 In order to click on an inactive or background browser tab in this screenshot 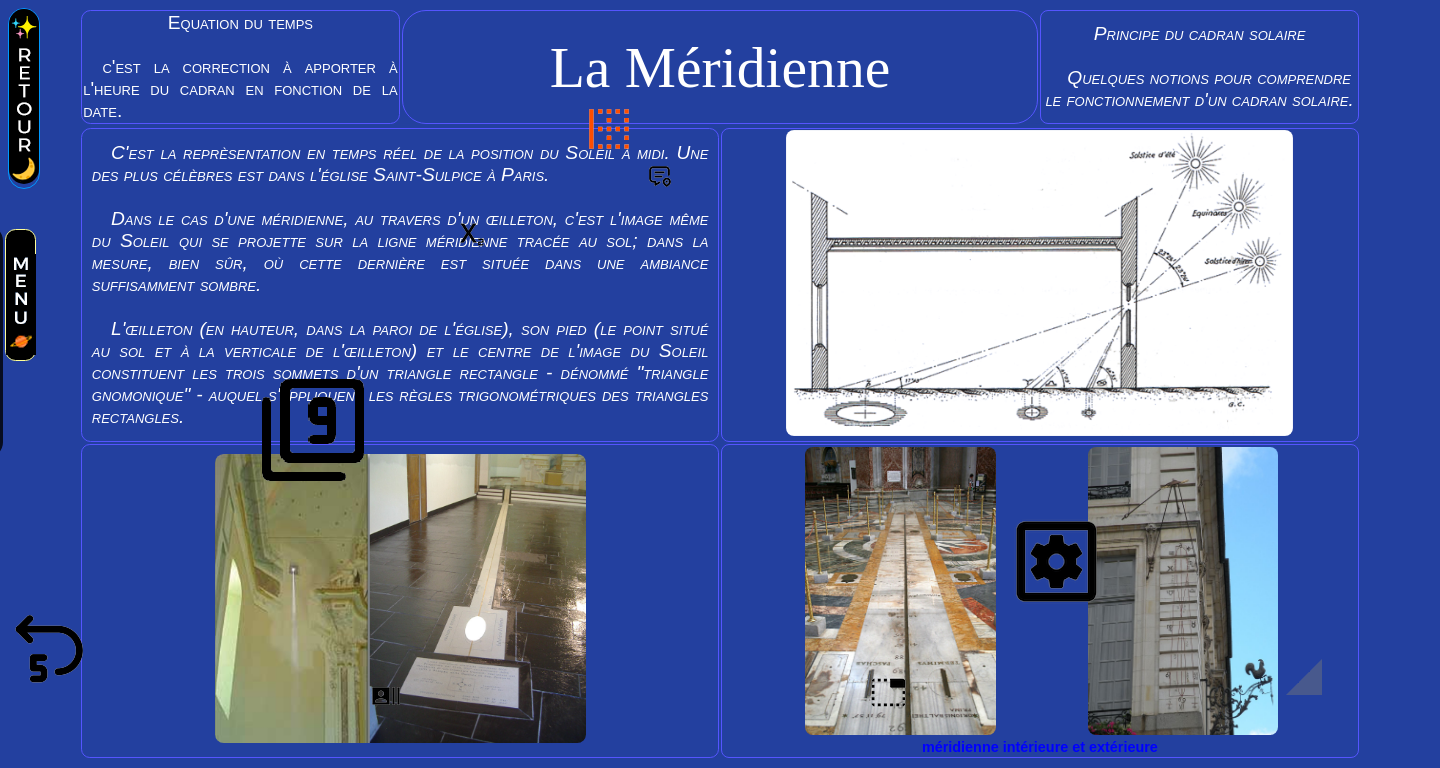, I will do `click(888, 692)`.